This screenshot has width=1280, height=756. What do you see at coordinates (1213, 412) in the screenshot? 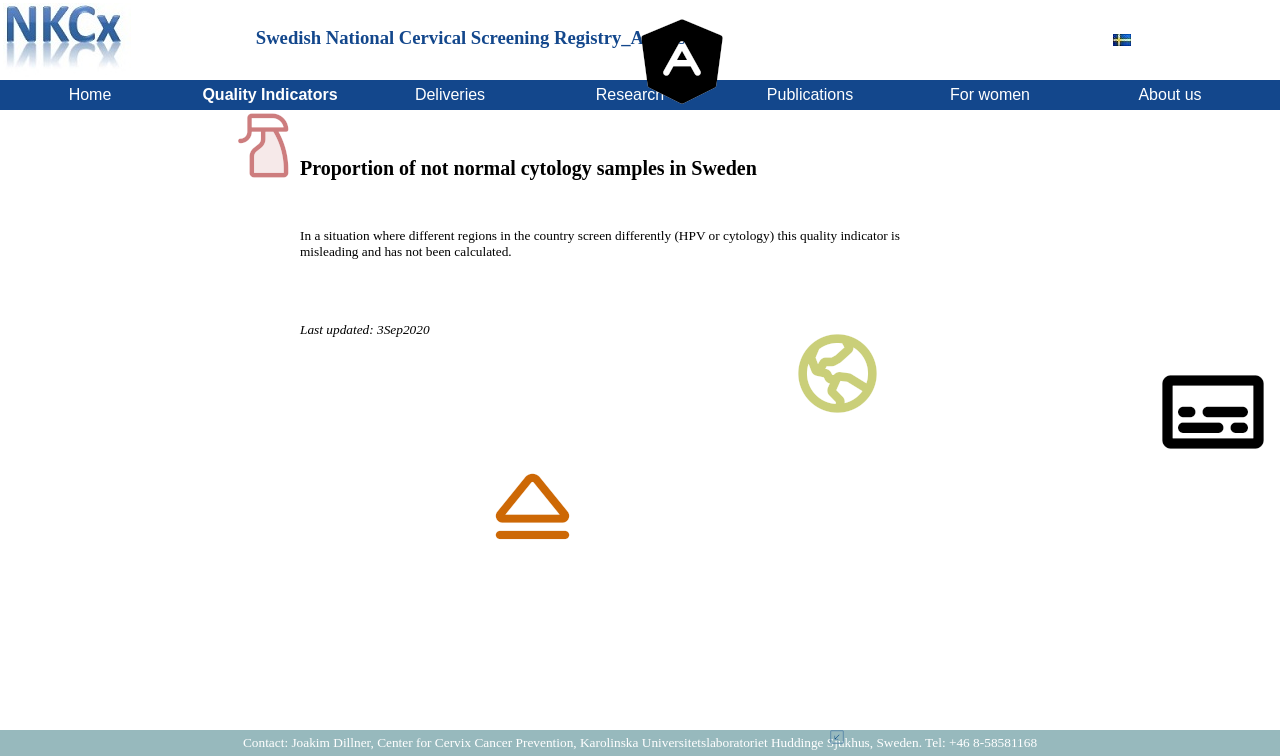
I see `enable or disable subtitles` at bounding box center [1213, 412].